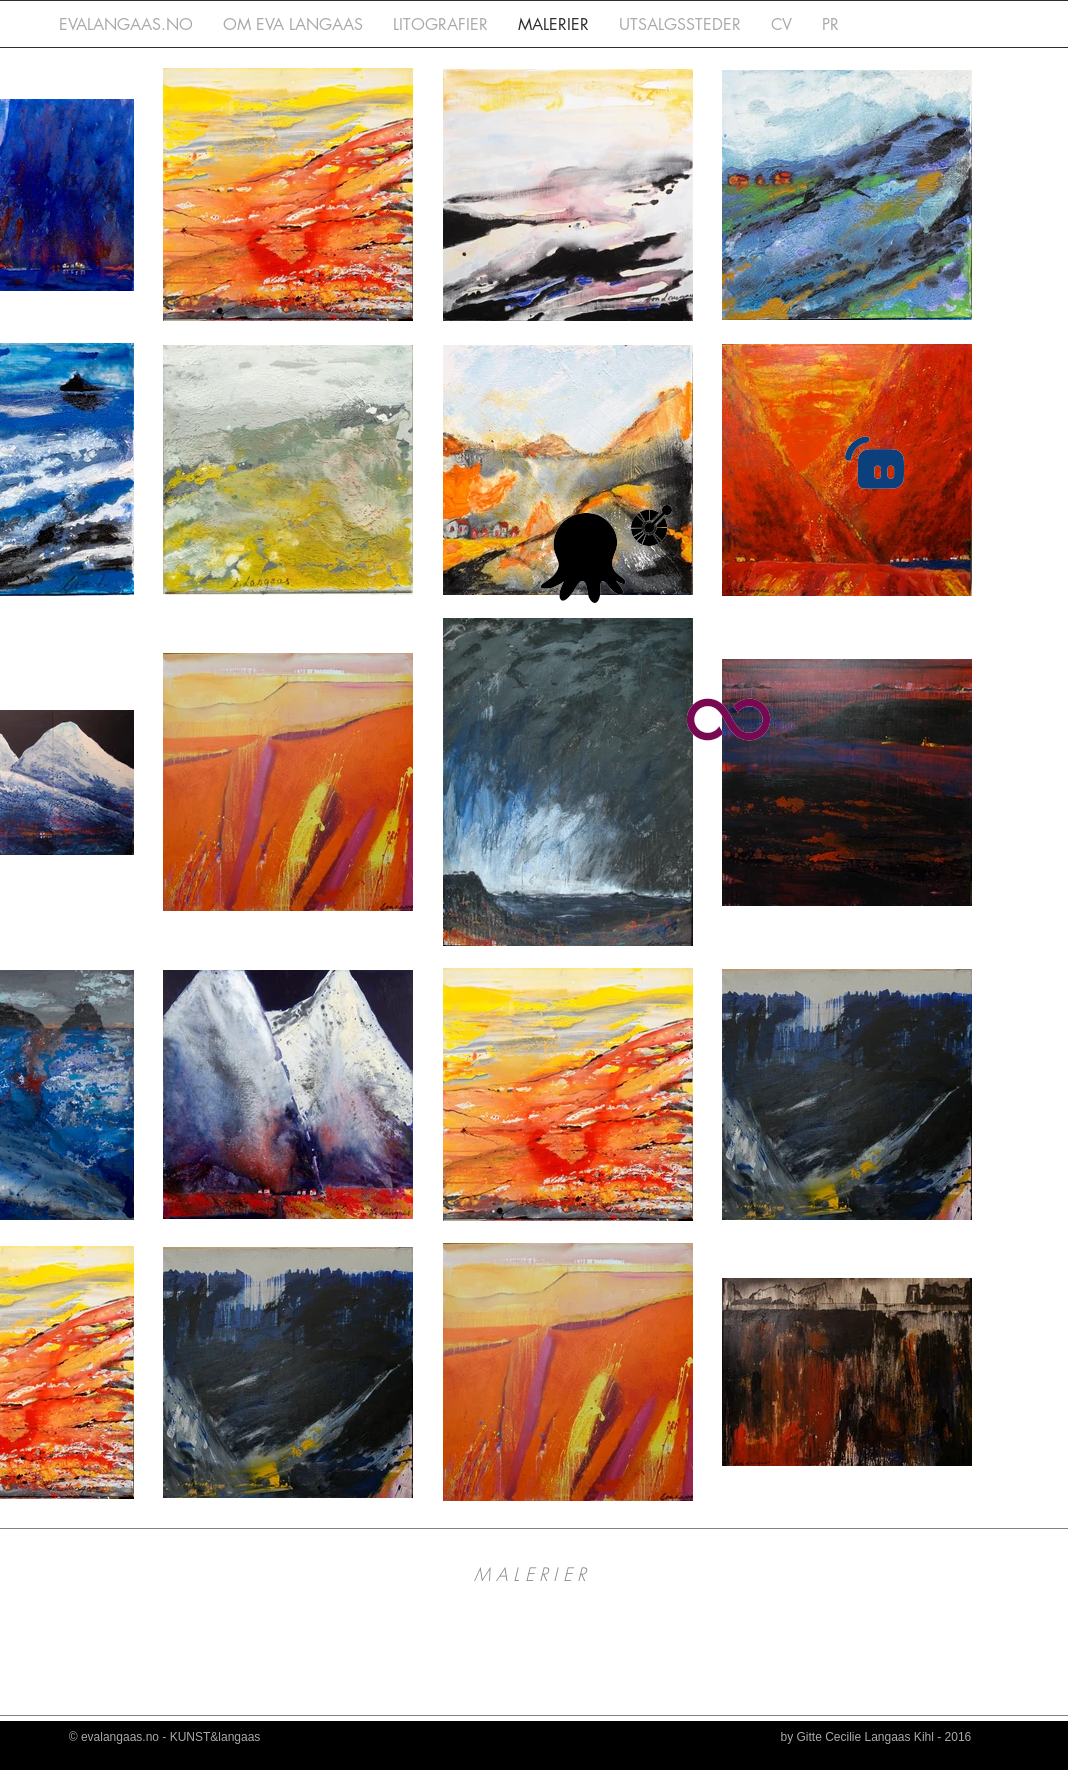 The width and height of the screenshot is (1068, 1770). Describe the element at coordinates (728, 719) in the screenshot. I see `indicates unlimited or infinite content` at that location.